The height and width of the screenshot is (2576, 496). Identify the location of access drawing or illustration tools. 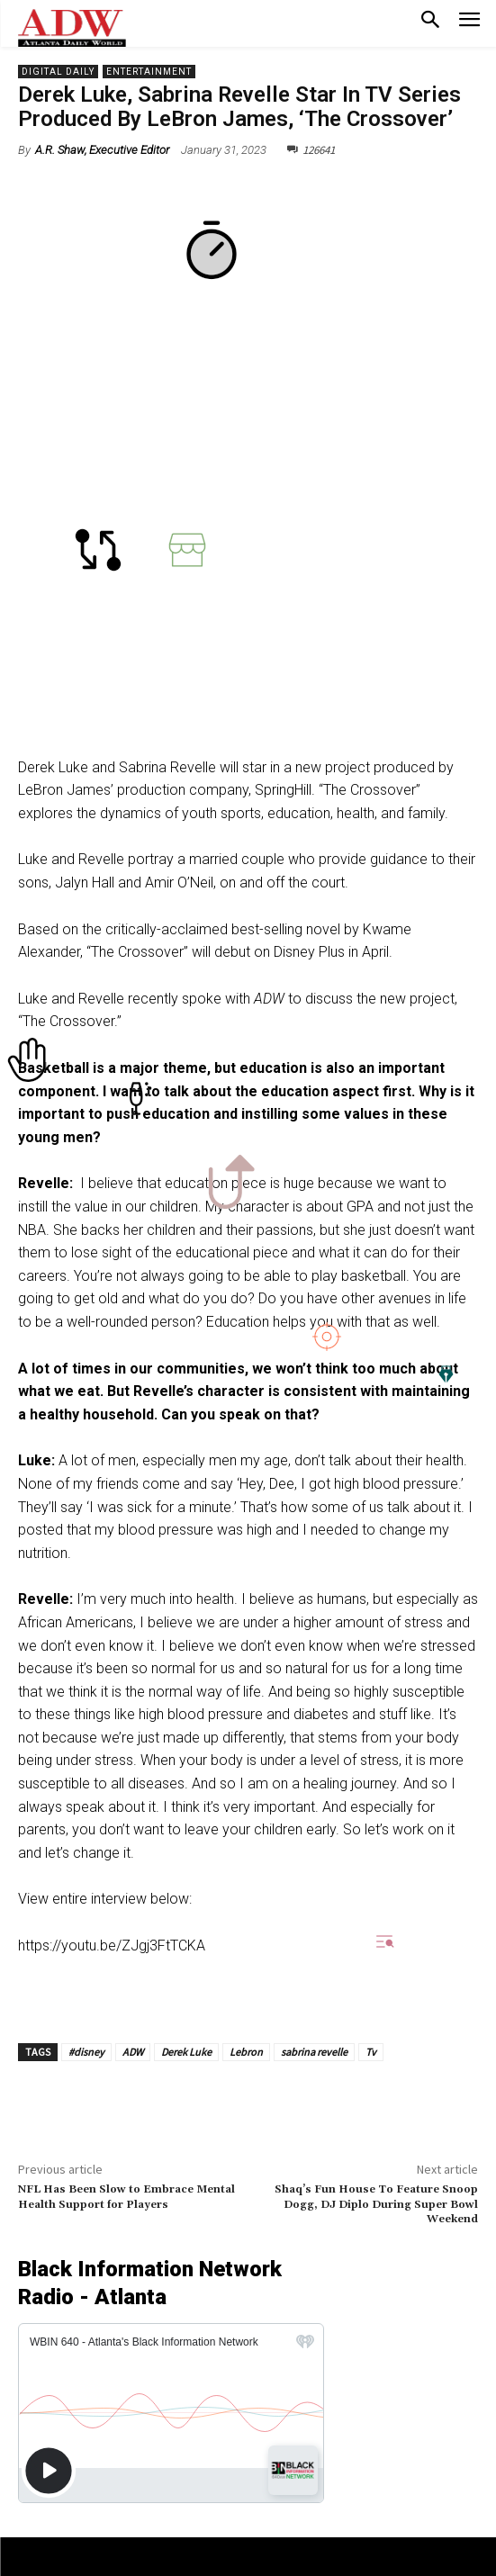
(446, 1374).